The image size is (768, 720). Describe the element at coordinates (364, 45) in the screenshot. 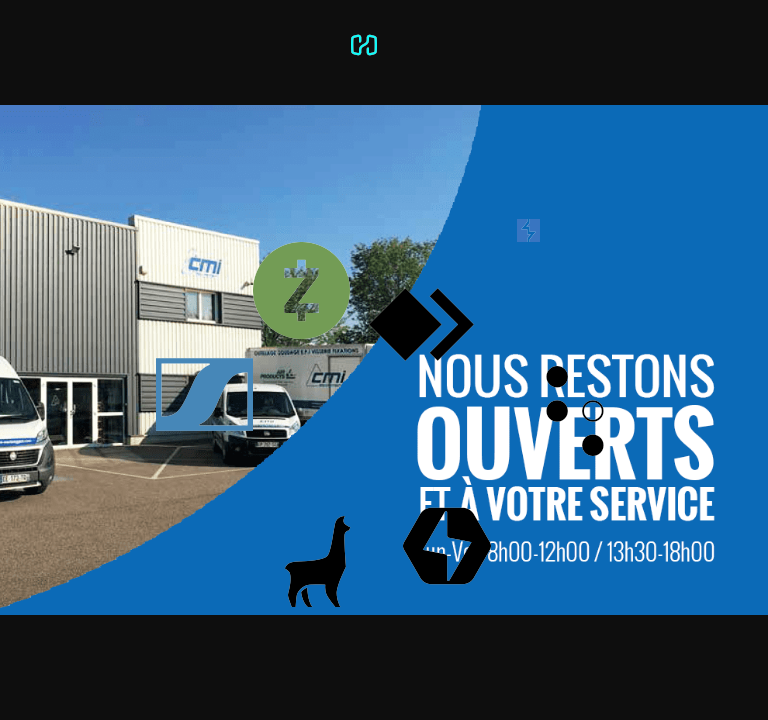

I see `open the Hevy workout tracking app` at that location.